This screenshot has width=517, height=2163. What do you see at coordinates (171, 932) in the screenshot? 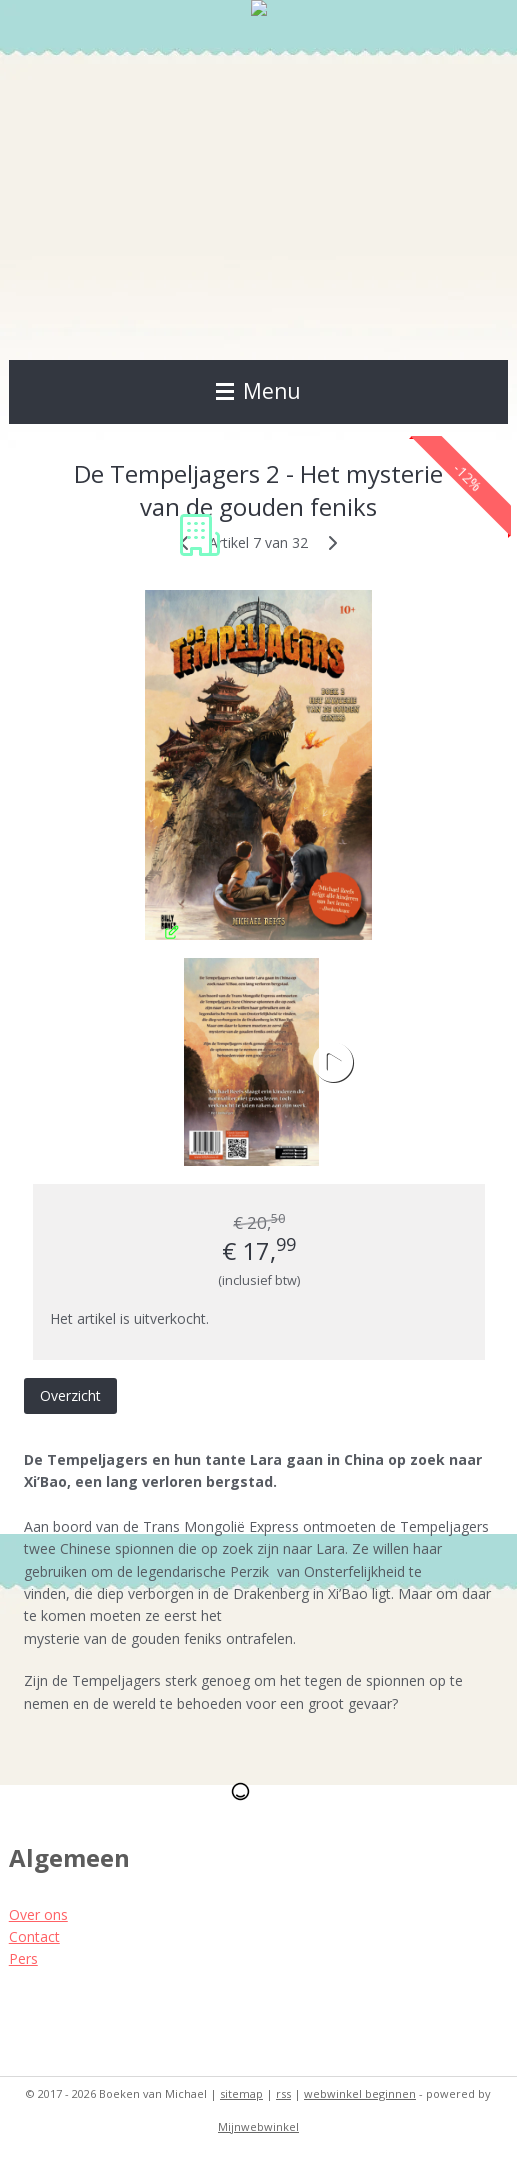
I see `edit this item` at bounding box center [171, 932].